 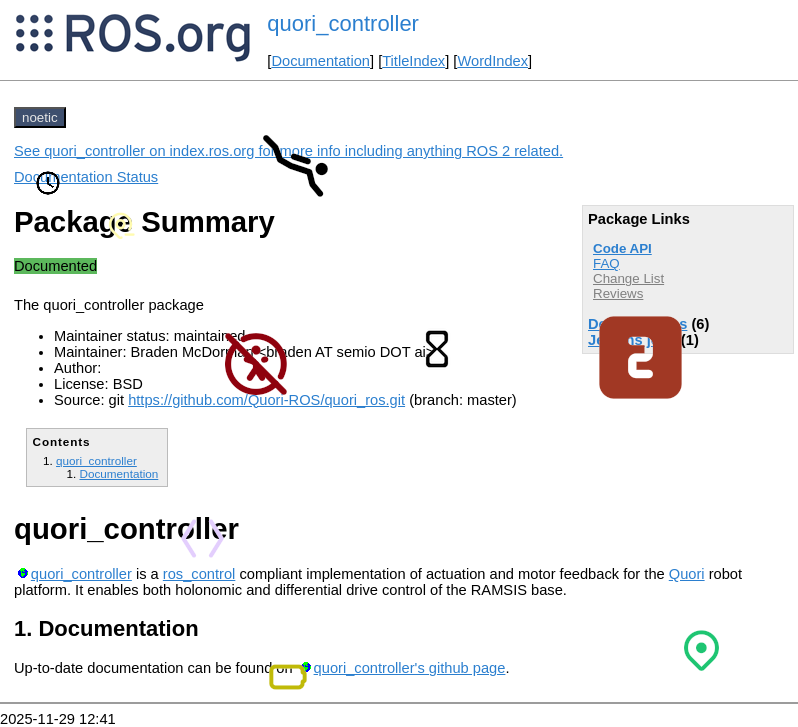 I want to click on browse scuba diving activities or lessons, so click(x=297, y=169).